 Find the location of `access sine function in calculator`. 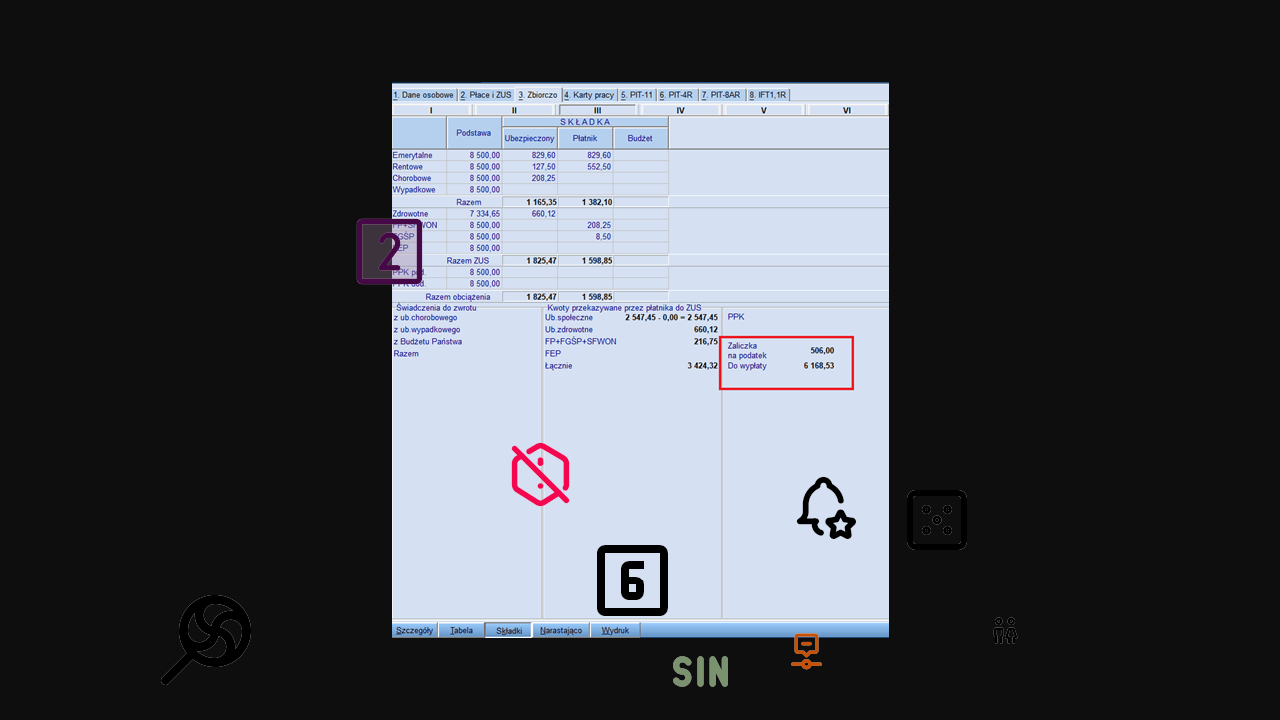

access sine function in calculator is located at coordinates (700, 671).